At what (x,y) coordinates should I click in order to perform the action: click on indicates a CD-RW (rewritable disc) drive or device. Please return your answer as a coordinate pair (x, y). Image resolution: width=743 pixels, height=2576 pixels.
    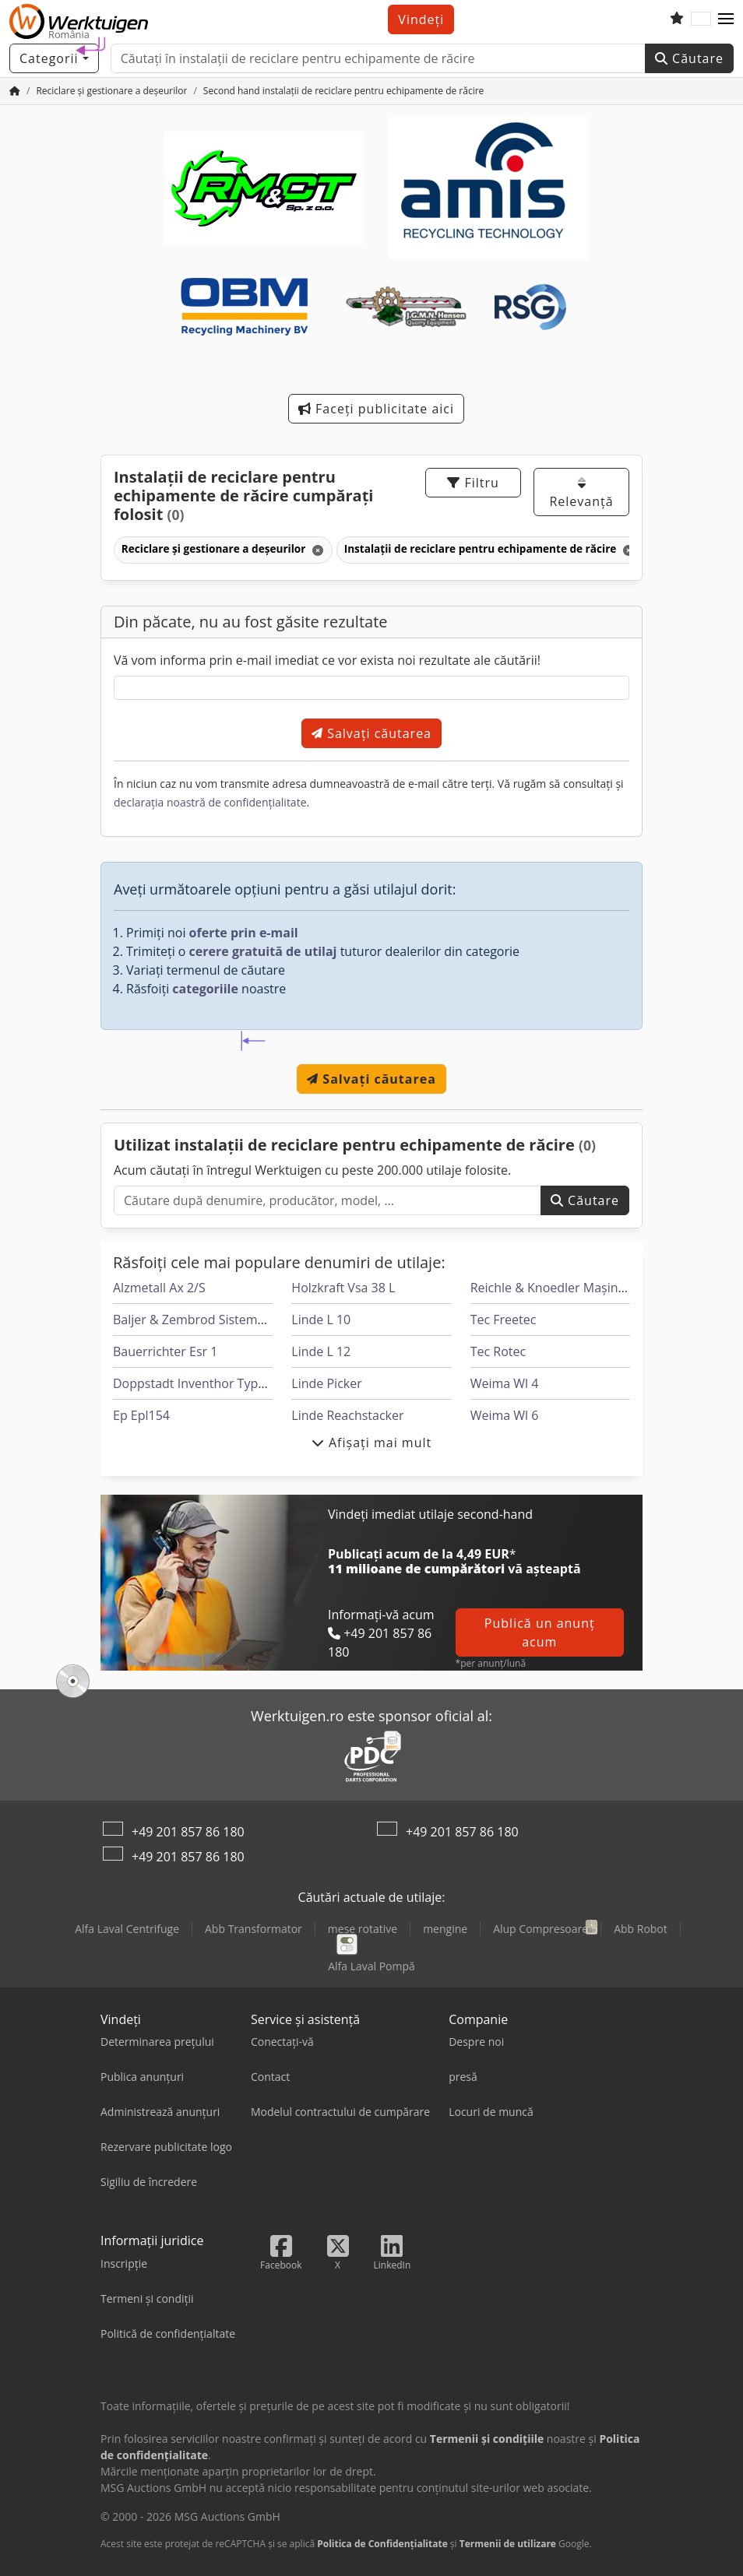
    Looking at the image, I should click on (72, 1681).